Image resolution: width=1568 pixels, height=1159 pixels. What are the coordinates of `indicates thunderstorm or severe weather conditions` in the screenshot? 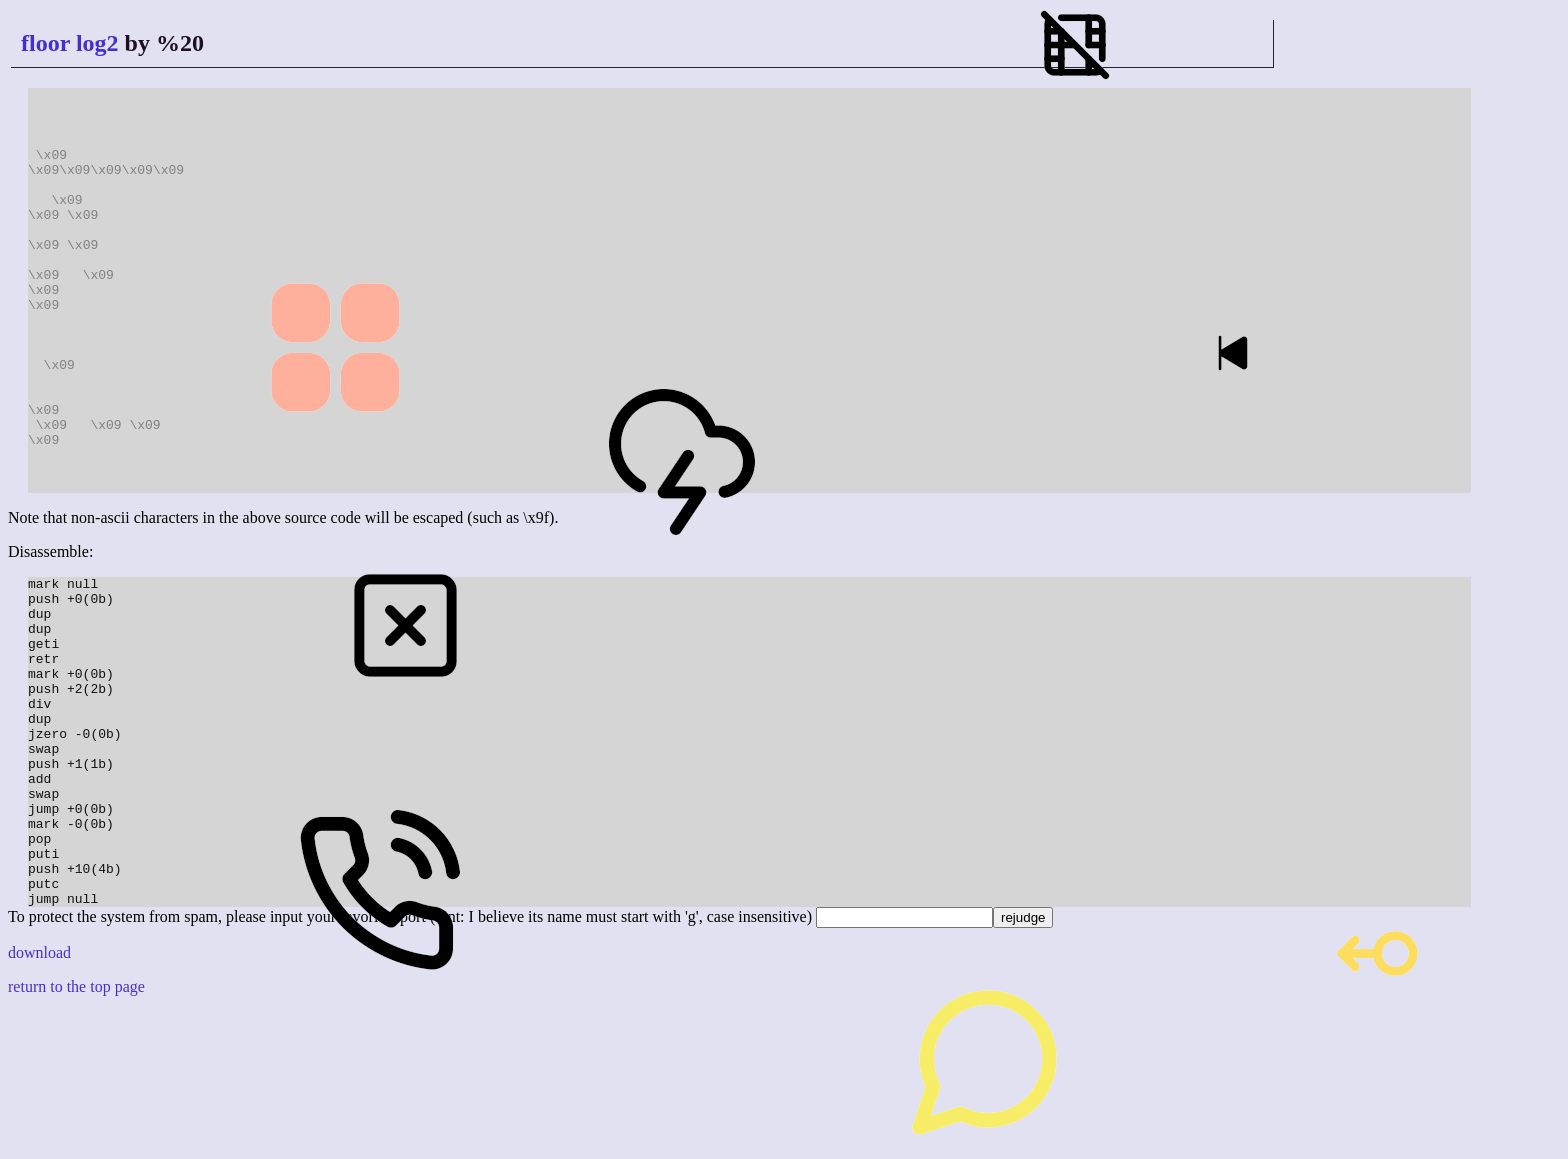 It's located at (682, 462).